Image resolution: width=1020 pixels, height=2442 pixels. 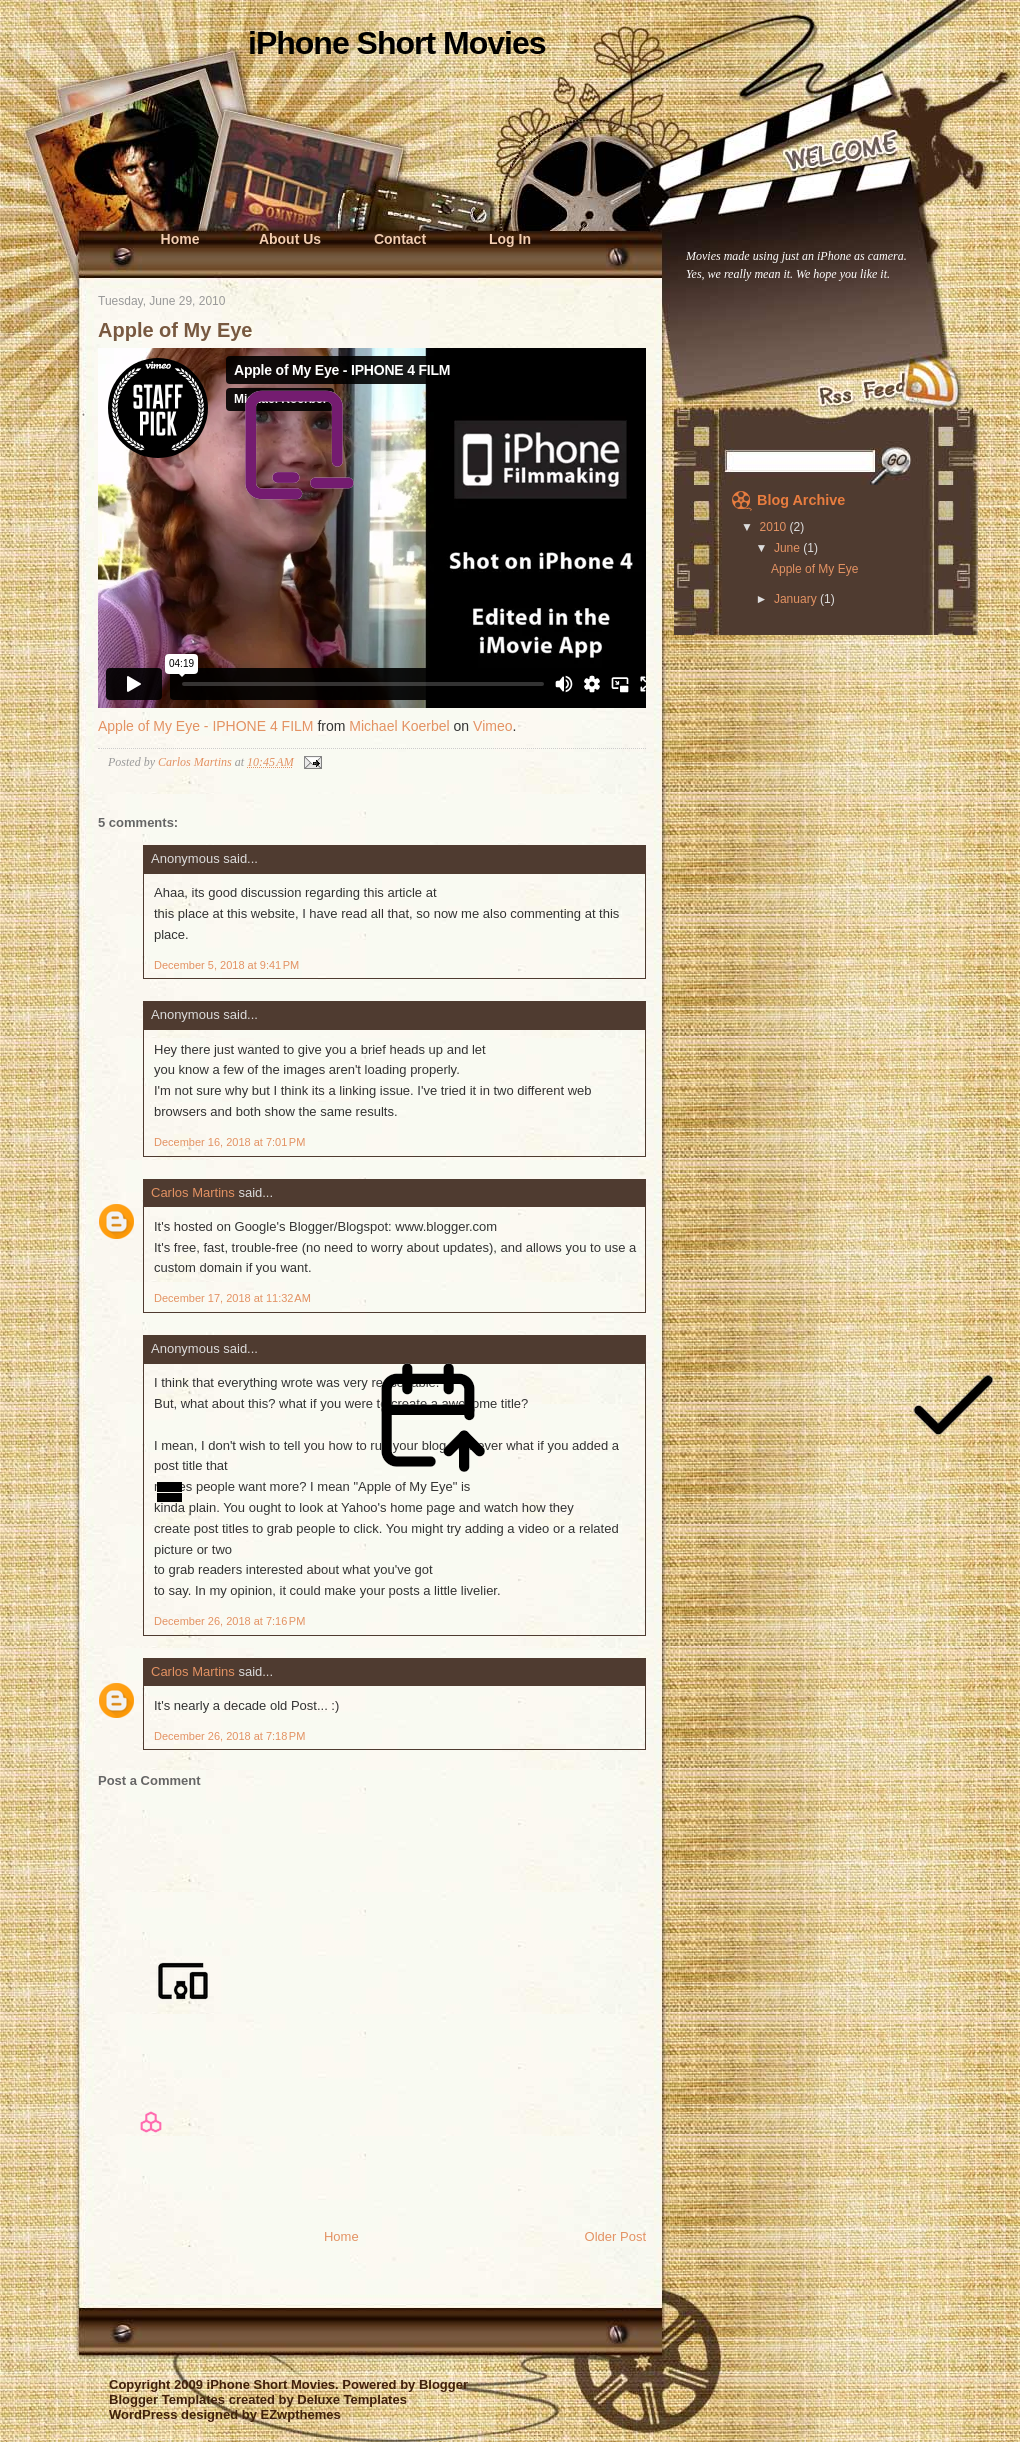 What do you see at coordinates (151, 2122) in the screenshot?
I see `view modular components or building blocks` at bounding box center [151, 2122].